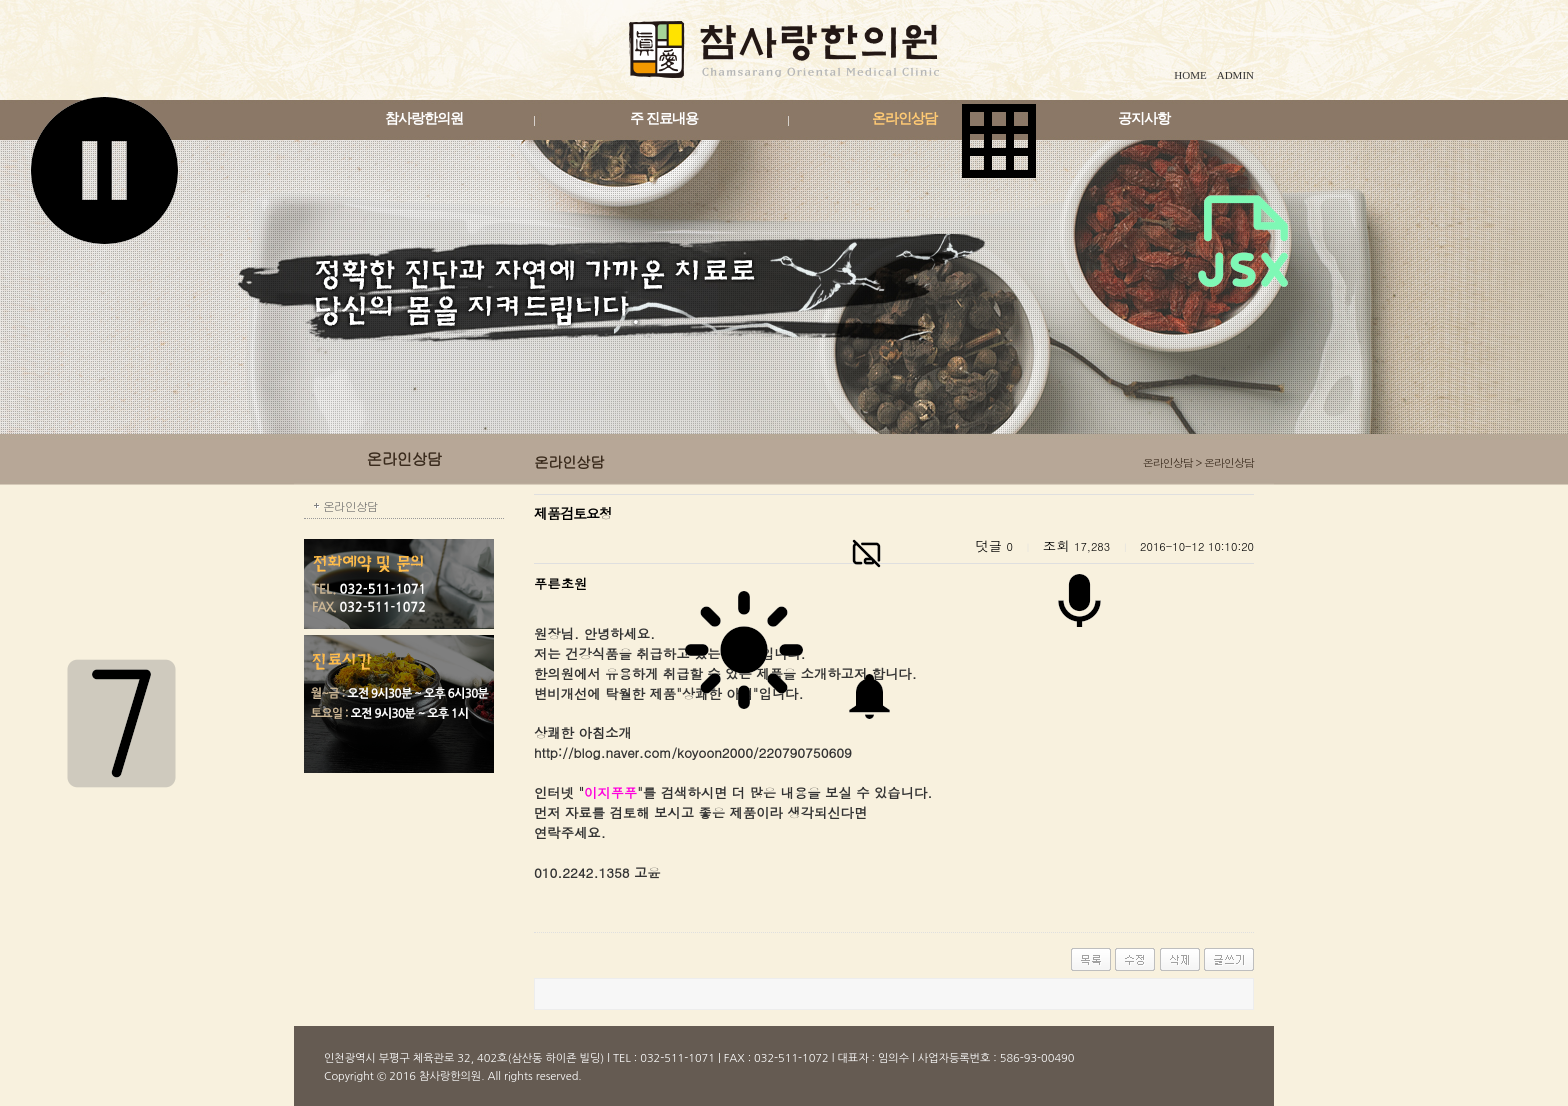  Describe the element at coordinates (104, 170) in the screenshot. I see `pause media playback` at that location.